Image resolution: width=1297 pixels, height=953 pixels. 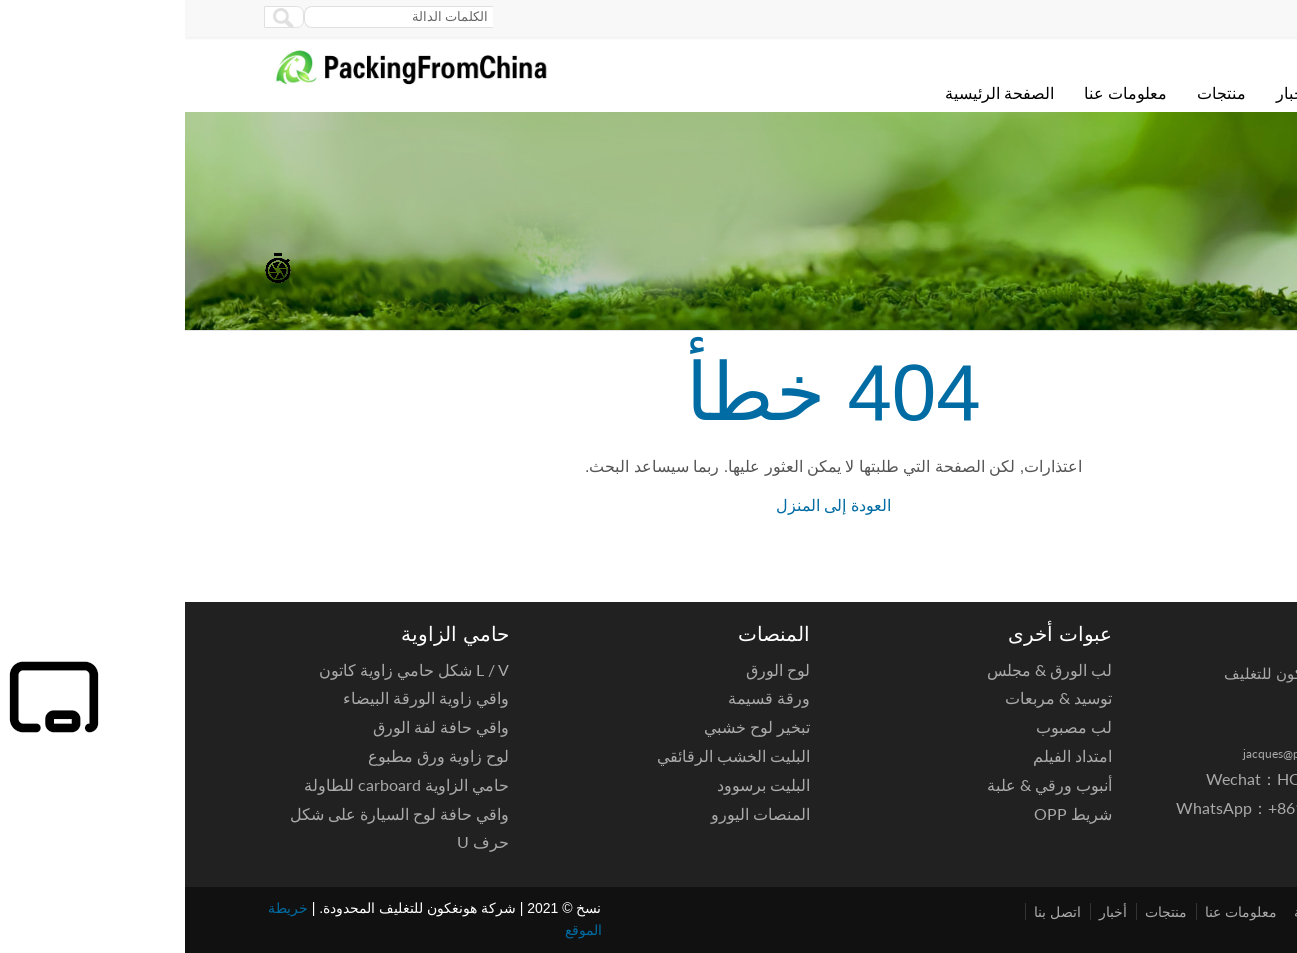 I want to click on adjust camera shutter speed settings, so click(x=278, y=269).